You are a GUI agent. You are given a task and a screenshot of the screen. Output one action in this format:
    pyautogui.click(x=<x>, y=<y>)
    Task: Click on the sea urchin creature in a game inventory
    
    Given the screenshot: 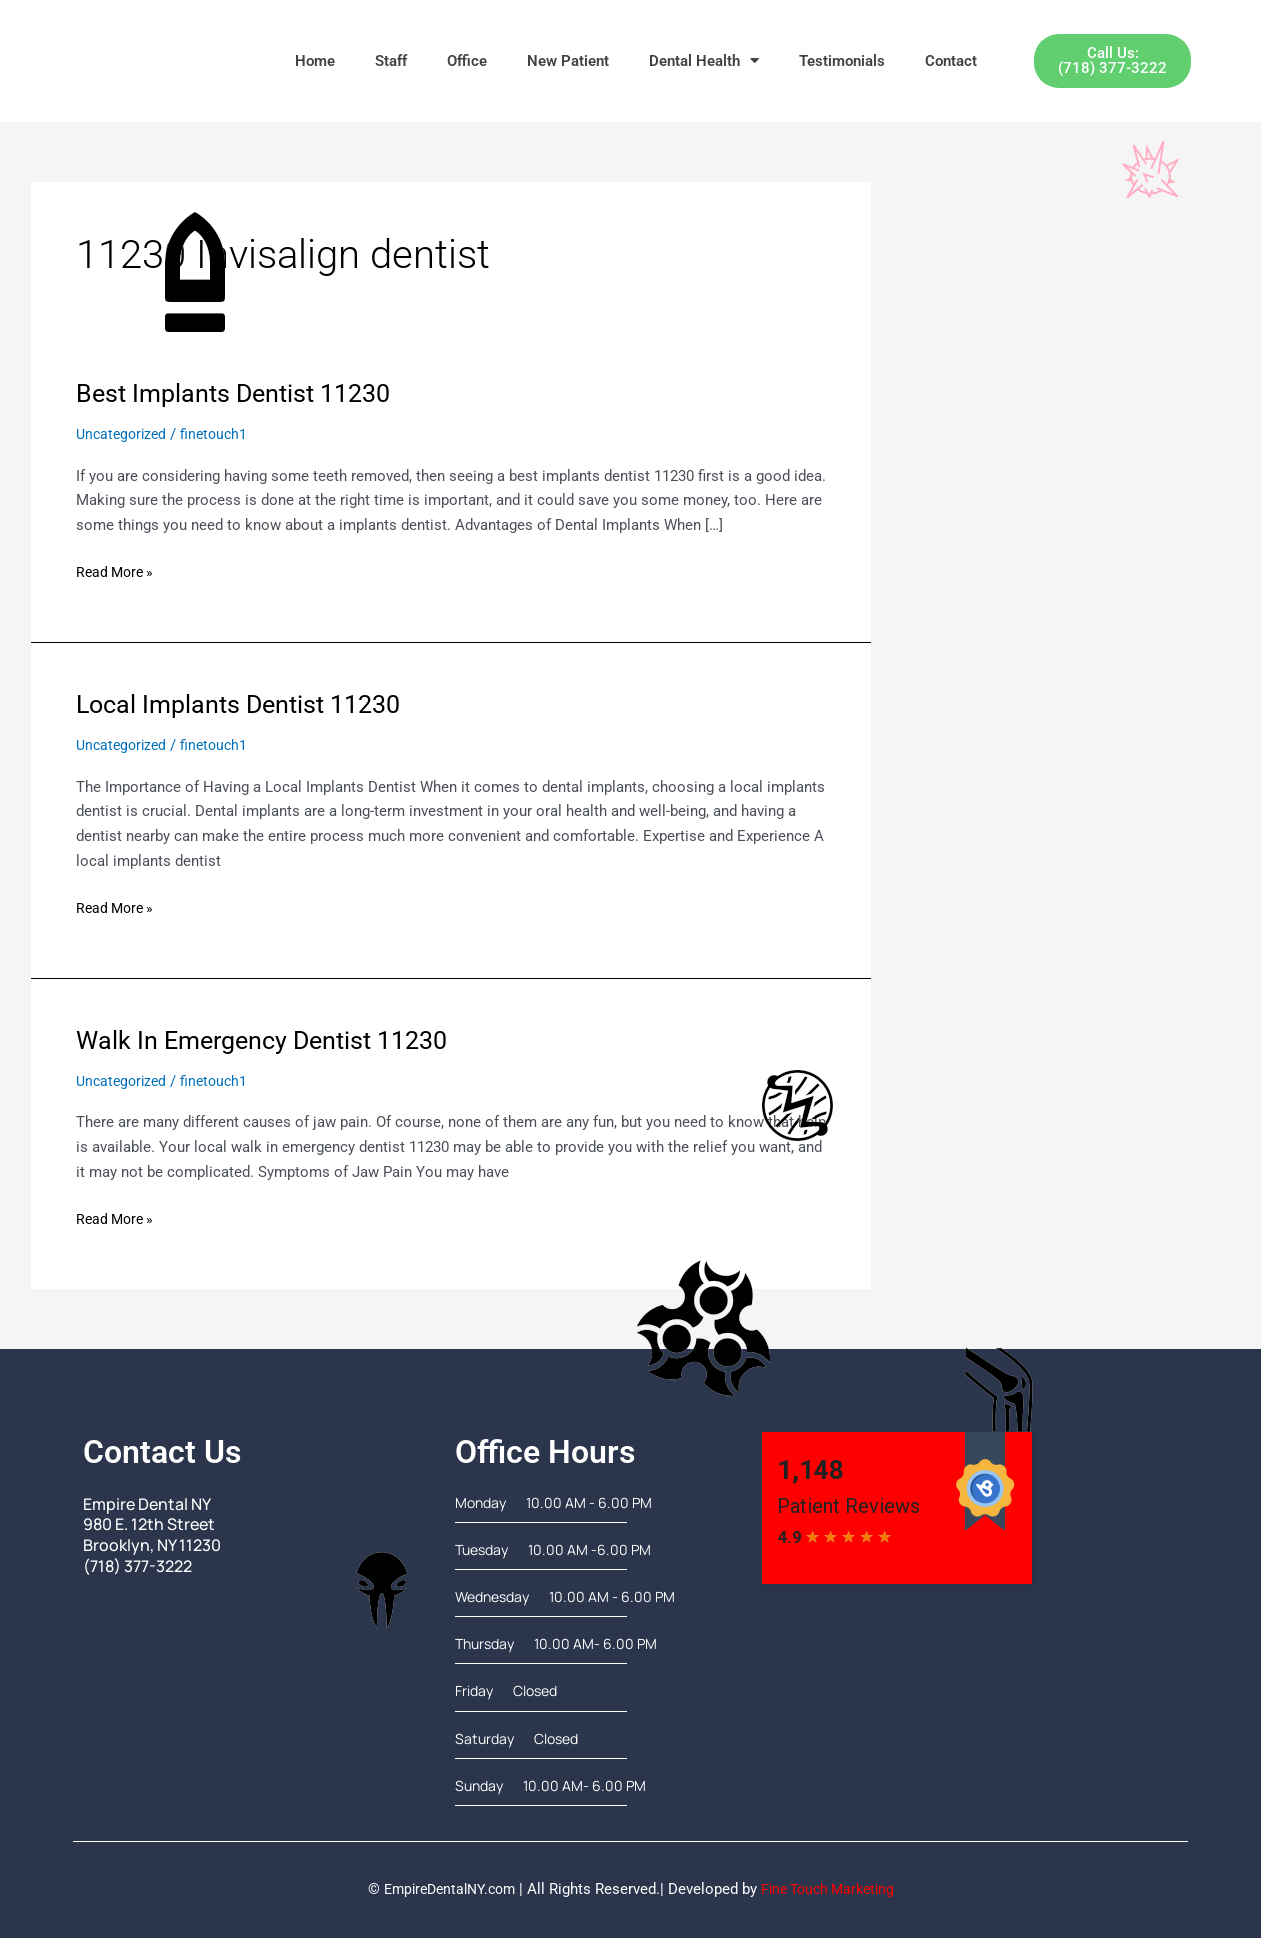 What is the action you would take?
    pyautogui.click(x=1151, y=170)
    